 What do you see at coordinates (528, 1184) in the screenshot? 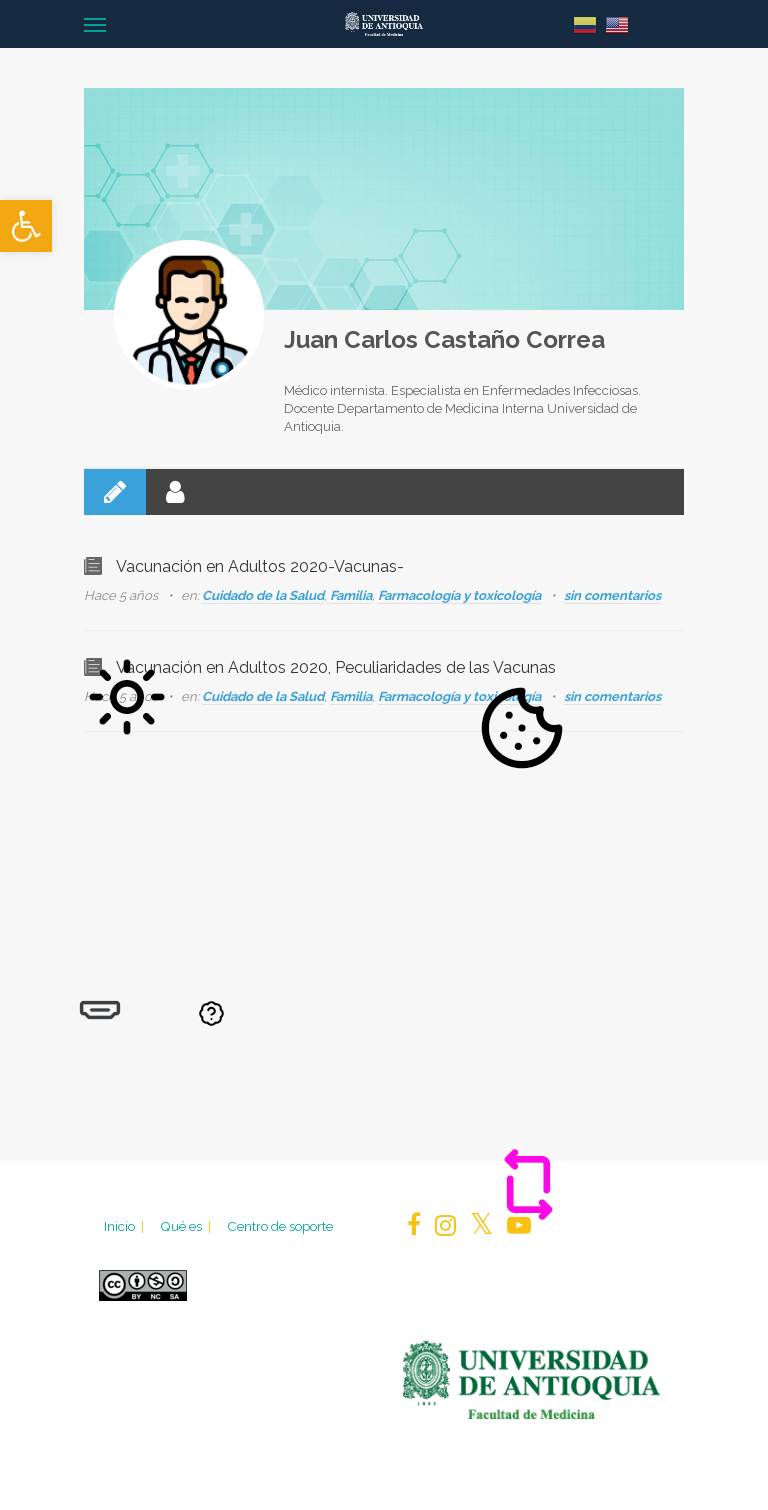
I see `rotate your device orientation` at bounding box center [528, 1184].